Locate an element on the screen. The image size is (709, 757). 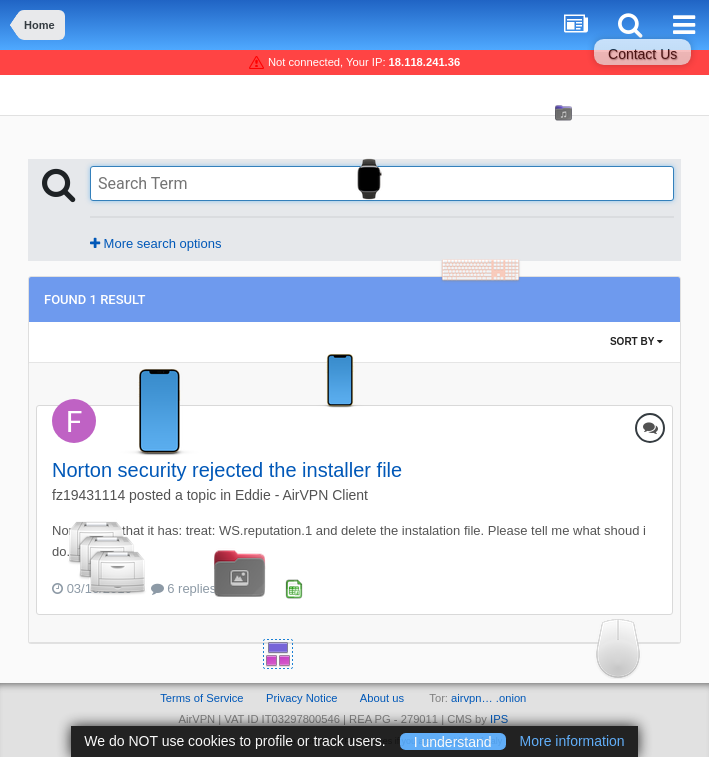
open your pictures folder is located at coordinates (239, 573).